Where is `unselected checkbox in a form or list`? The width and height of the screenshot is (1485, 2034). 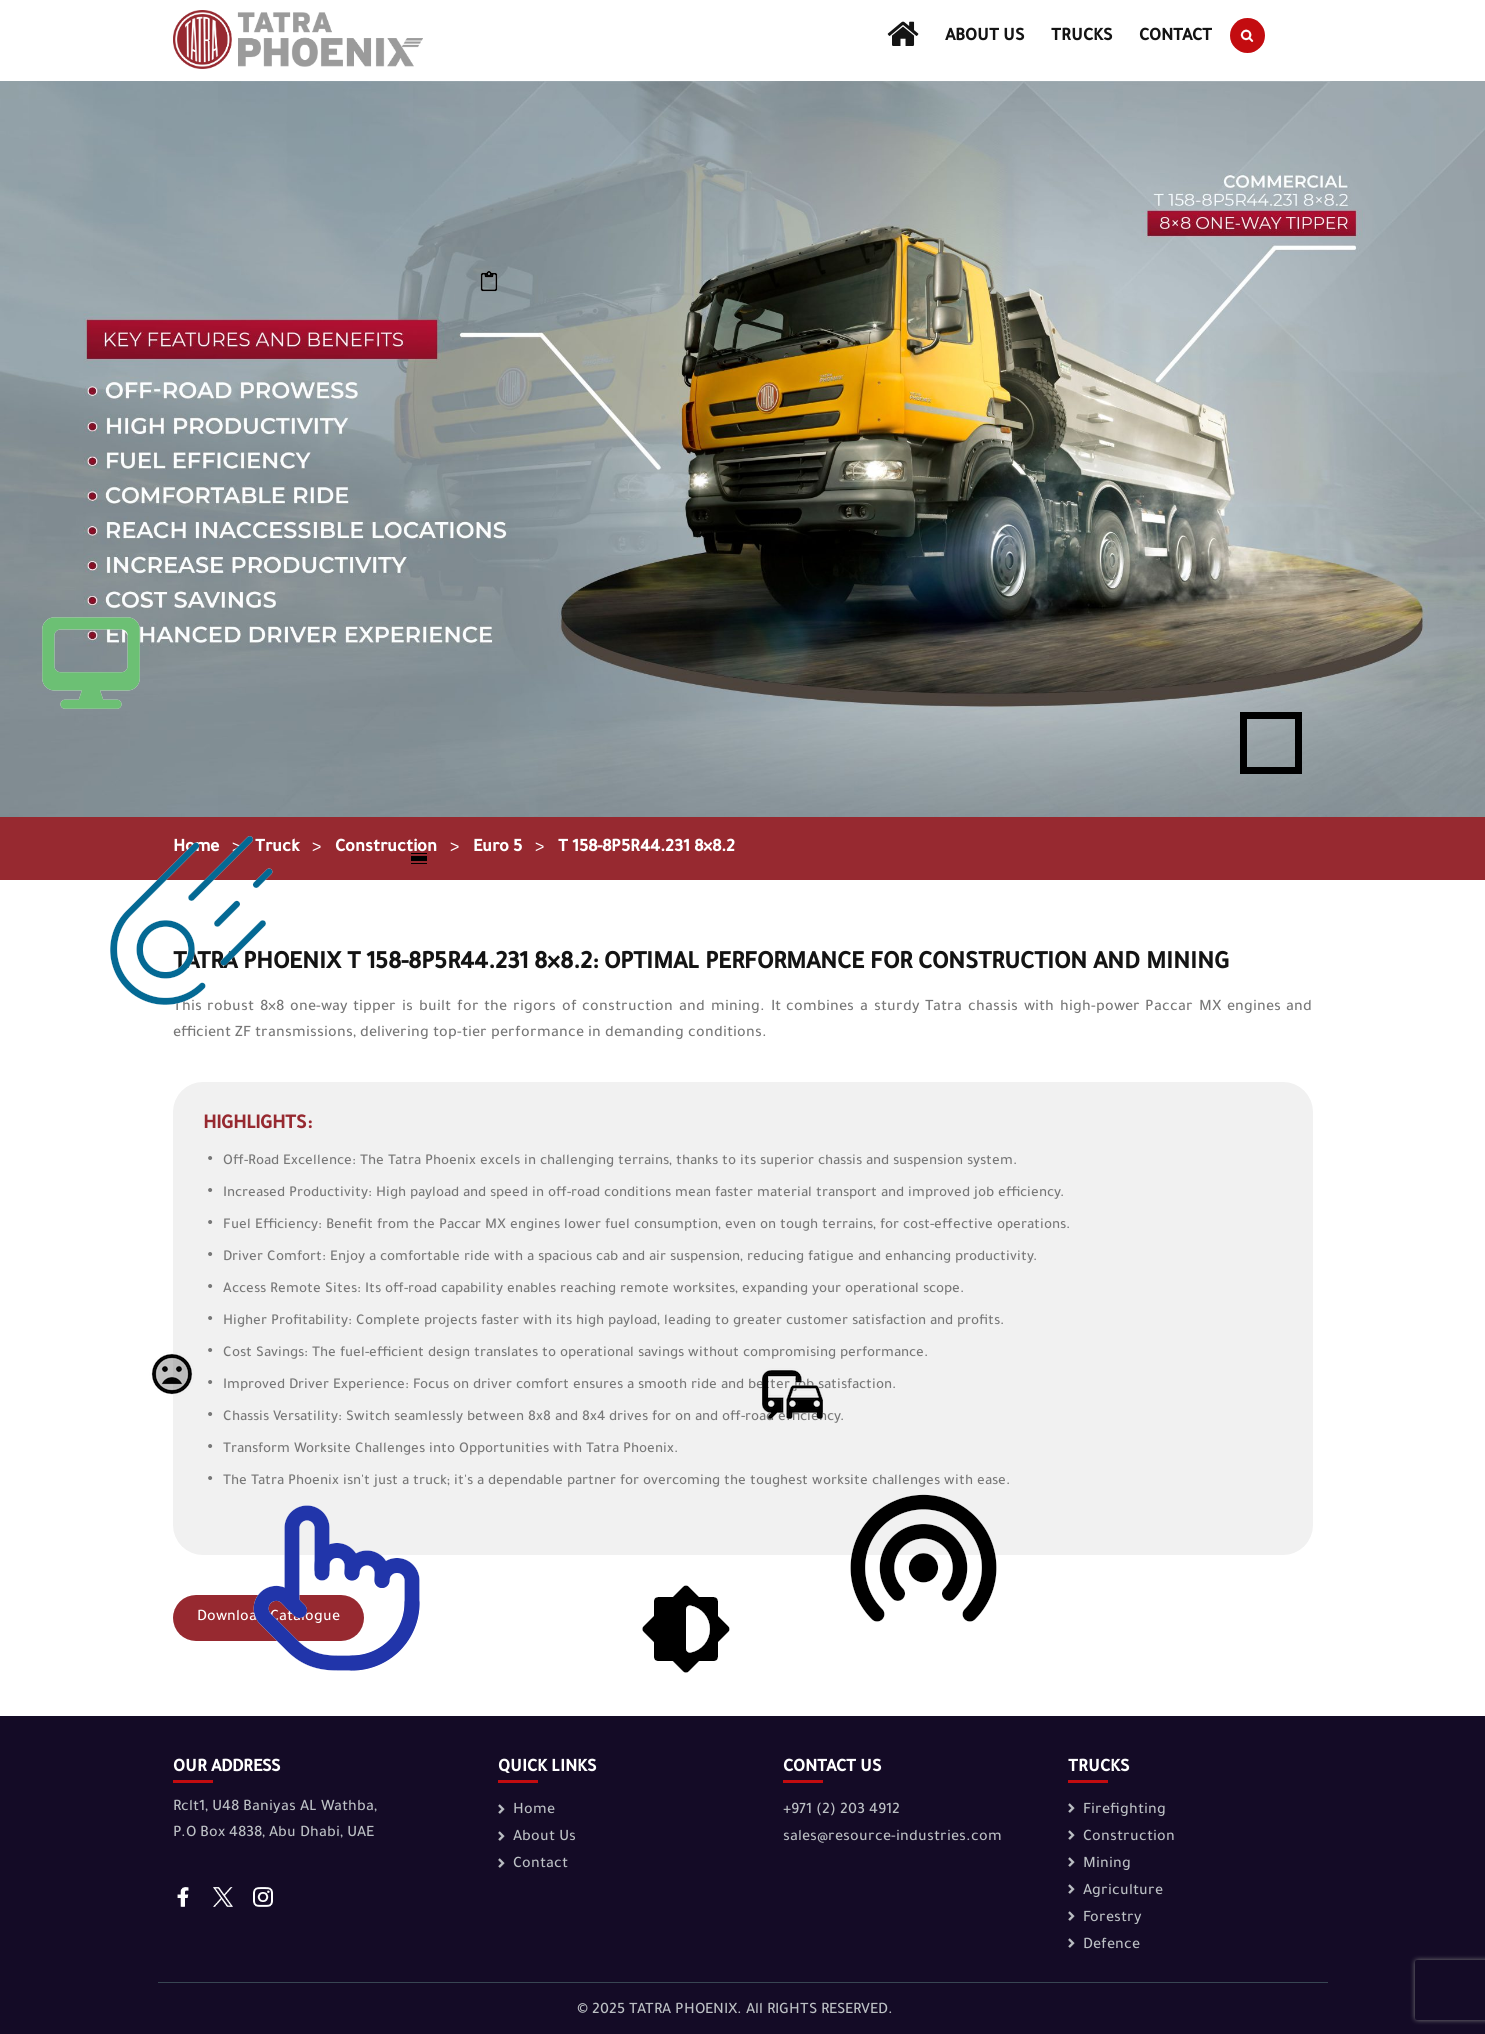 unselected checkbox in a form or list is located at coordinates (1271, 743).